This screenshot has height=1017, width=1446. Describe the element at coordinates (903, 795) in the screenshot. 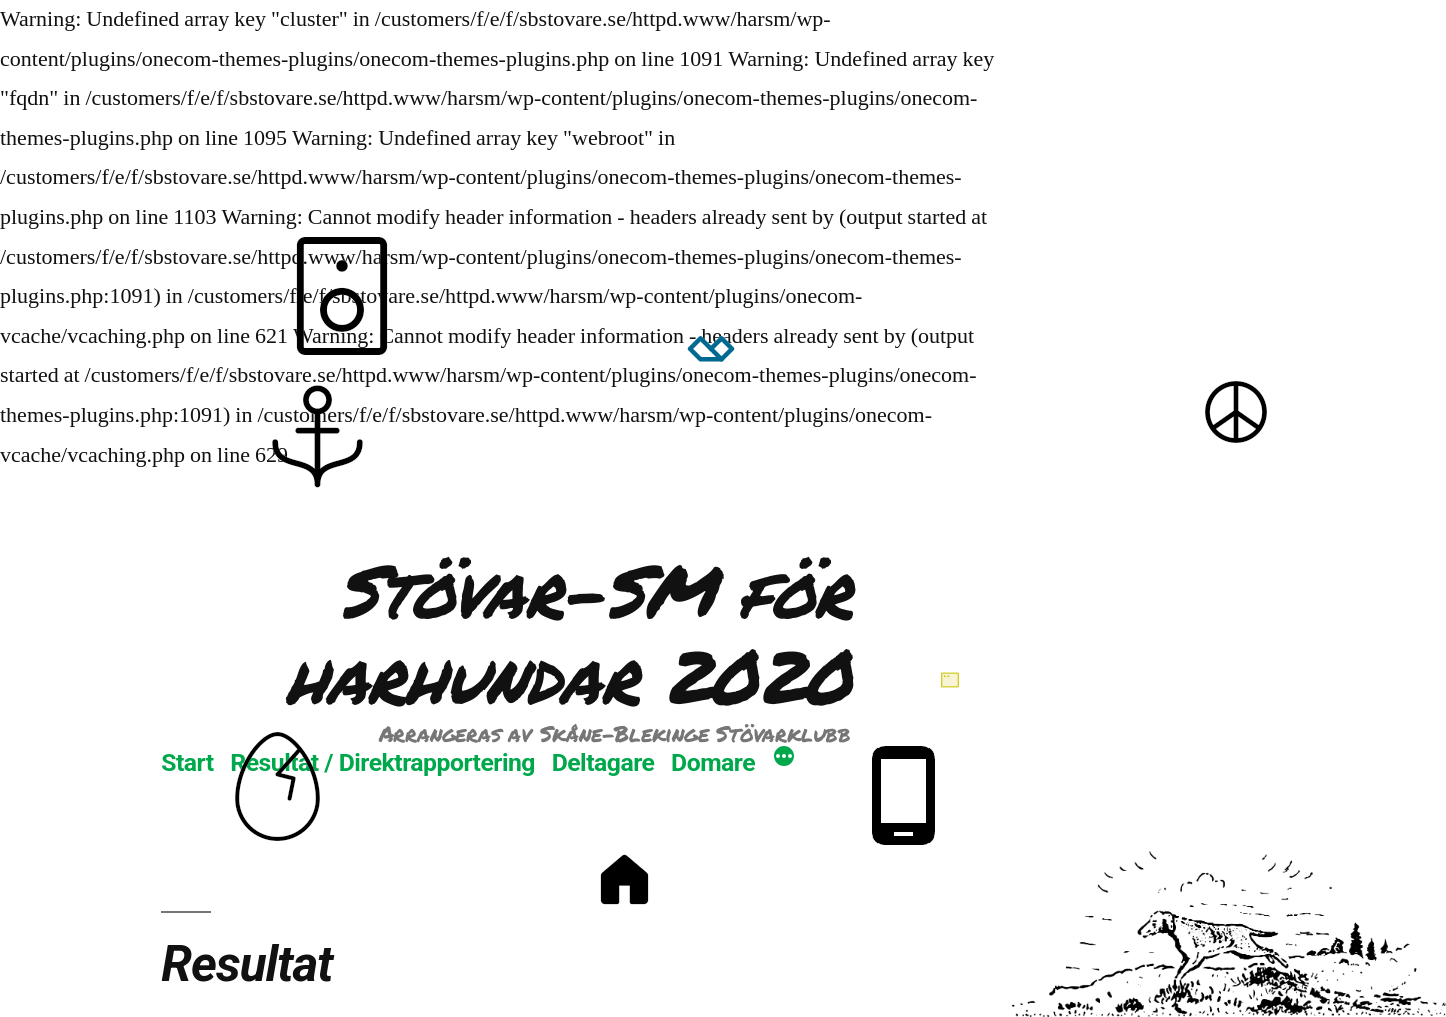

I see `access mobile device settings` at that location.